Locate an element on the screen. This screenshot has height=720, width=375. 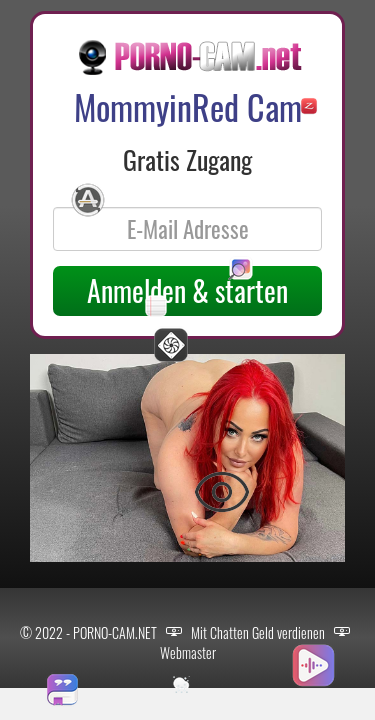
access visibility or display settings is located at coordinates (222, 492).